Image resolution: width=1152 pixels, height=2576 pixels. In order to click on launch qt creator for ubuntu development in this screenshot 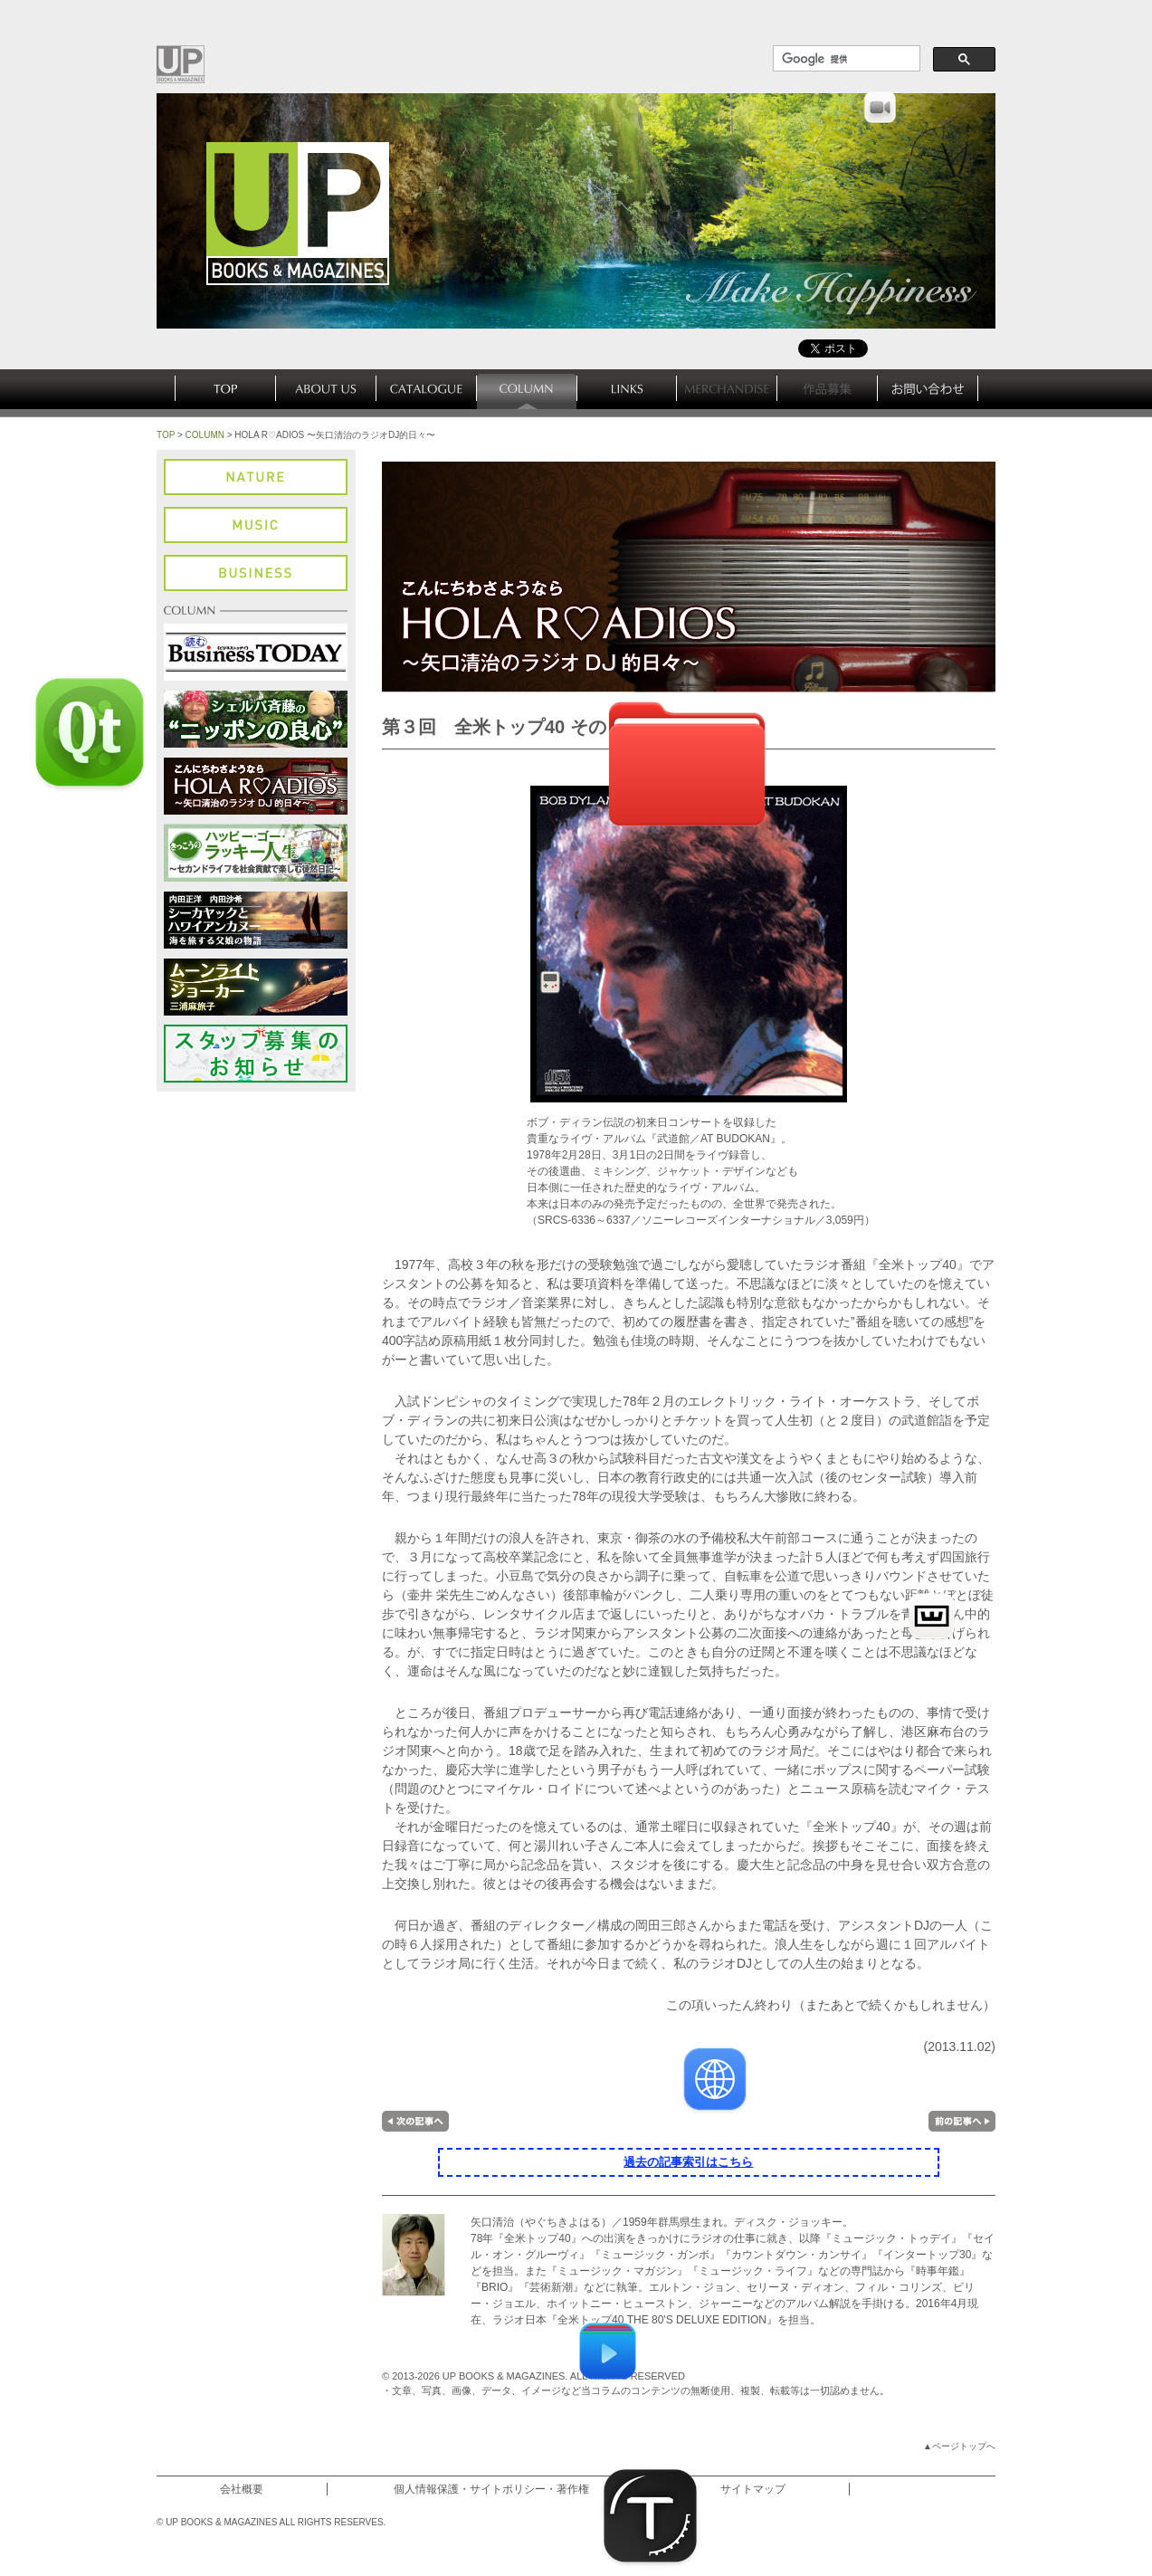, I will do `click(90, 732)`.